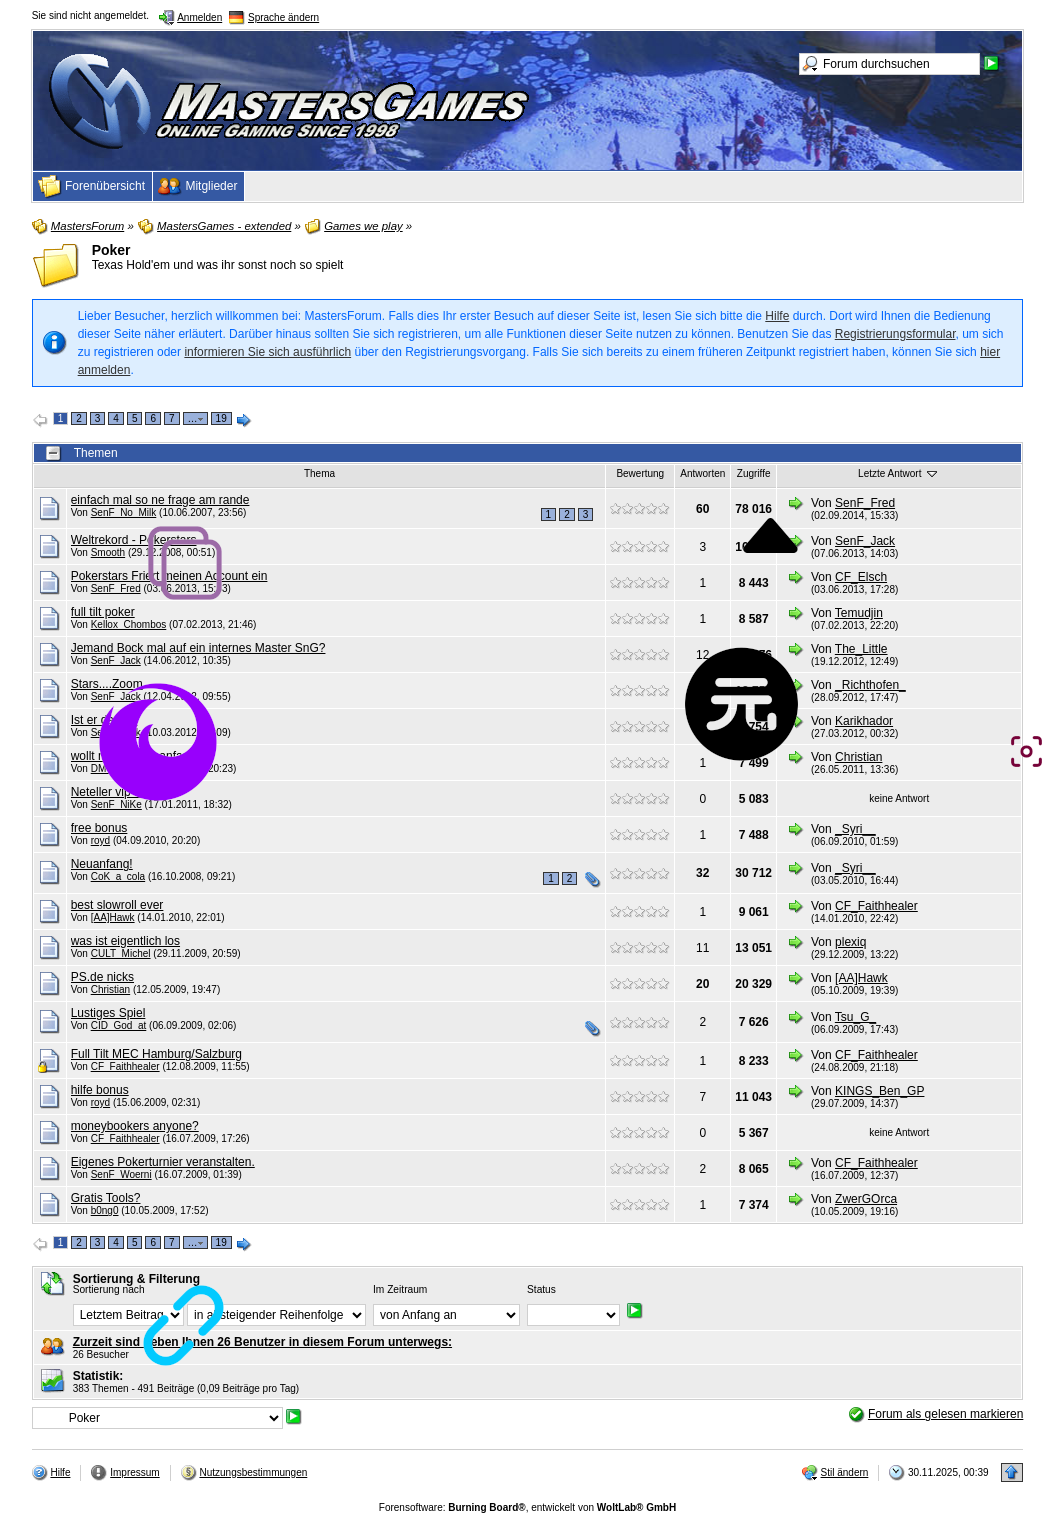 This screenshot has width=1055, height=1530. Describe the element at coordinates (770, 535) in the screenshot. I see `collapse an expanded section or dropdown` at that location.